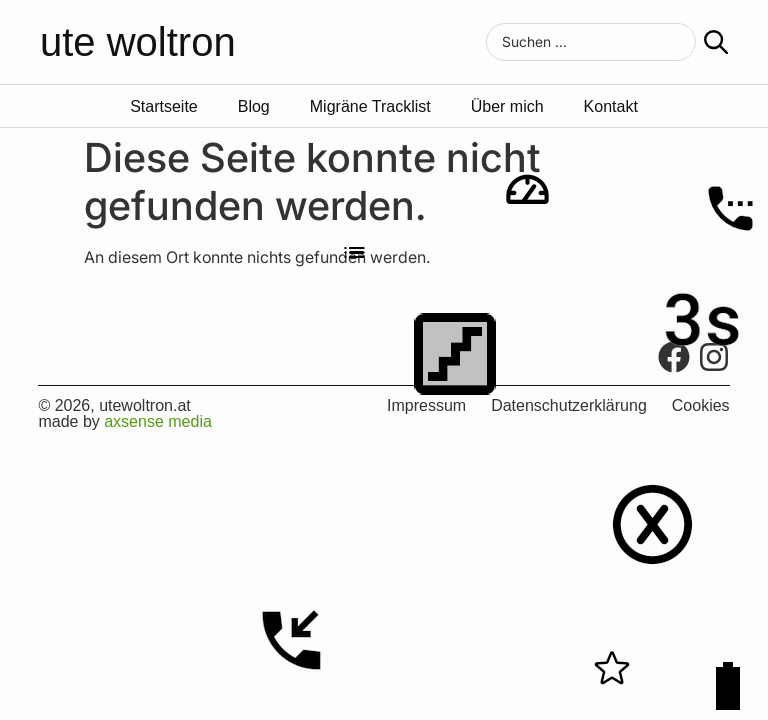 The image size is (768, 720). What do you see at coordinates (527, 191) in the screenshot?
I see `view performance metrics or speed` at bounding box center [527, 191].